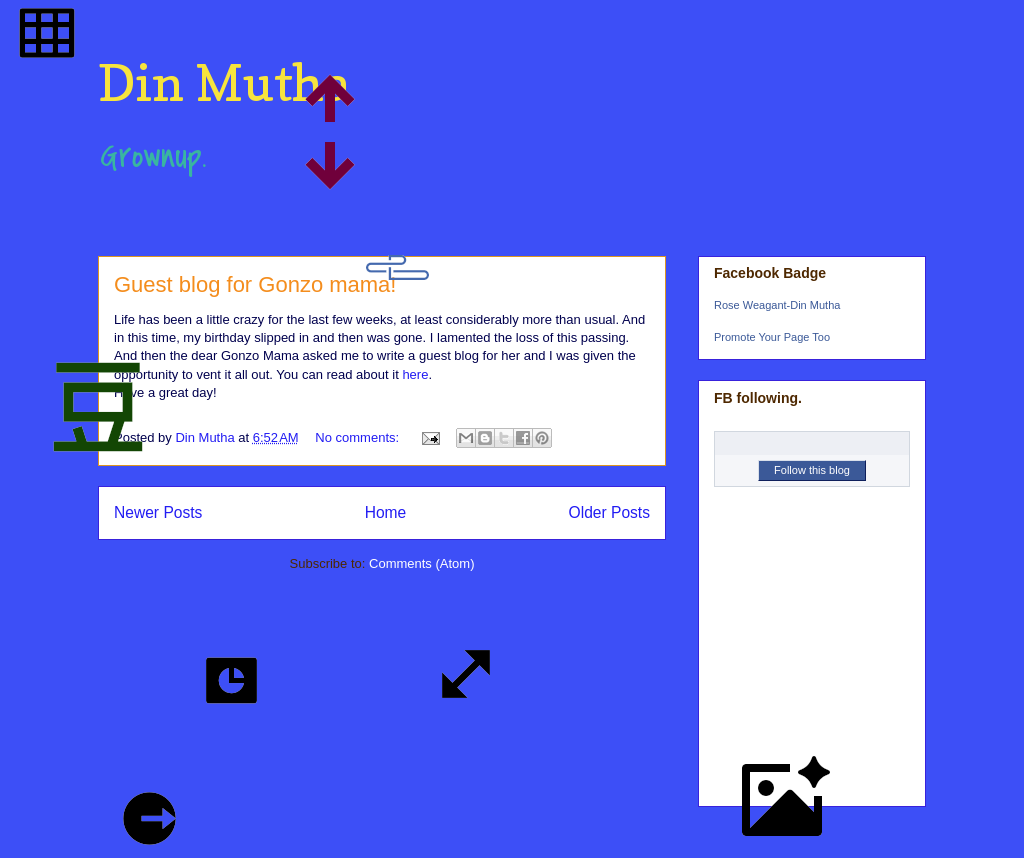 The height and width of the screenshot is (858, 1024). Describe the element at coordinates (47, 33) in the screenshot. I see `switch to grid view layout` at that location.